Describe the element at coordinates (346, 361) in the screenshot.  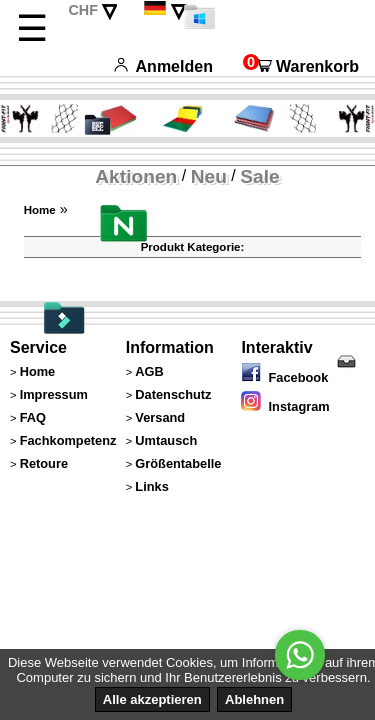
I see `view your inbox messages` at that location.